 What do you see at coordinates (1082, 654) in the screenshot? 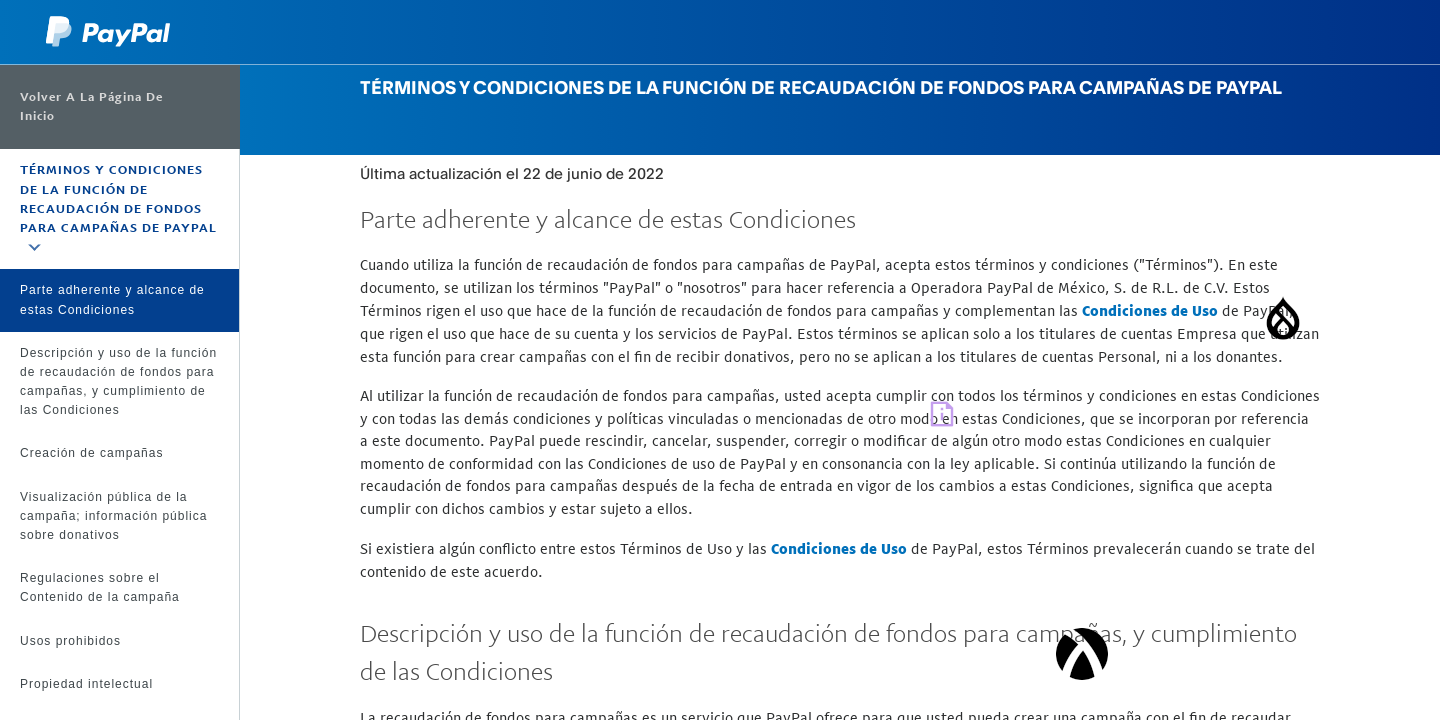
I see `racket programming language logo` at bounding box center [1082, 654].